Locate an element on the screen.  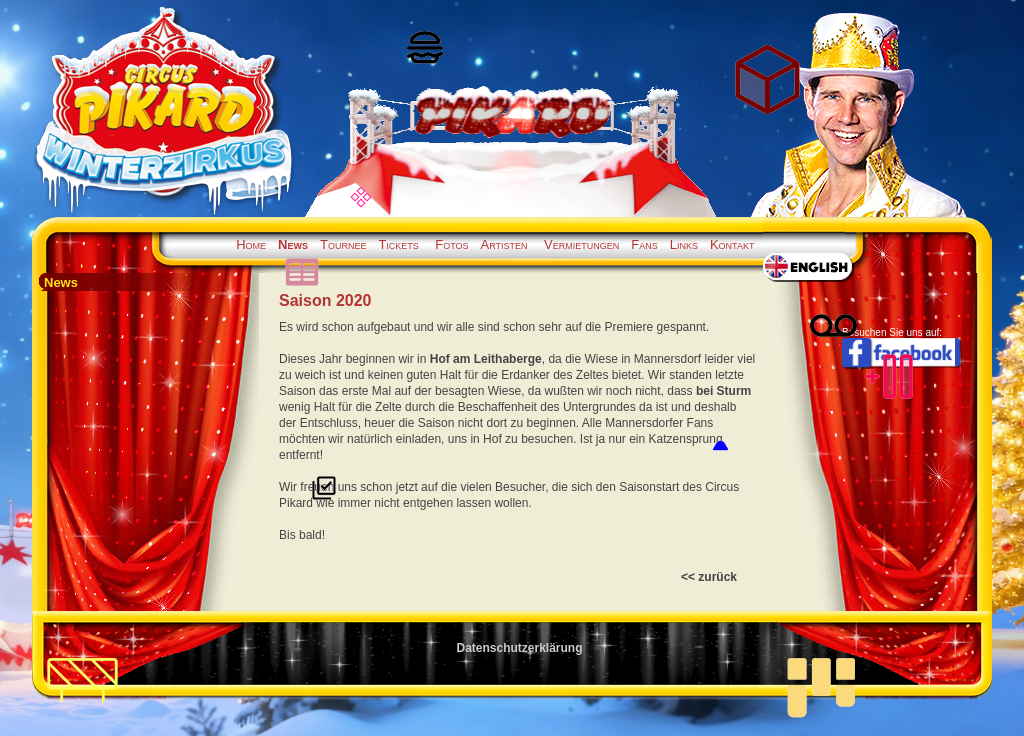
open kanban board view is located at coordinates (820, 685).